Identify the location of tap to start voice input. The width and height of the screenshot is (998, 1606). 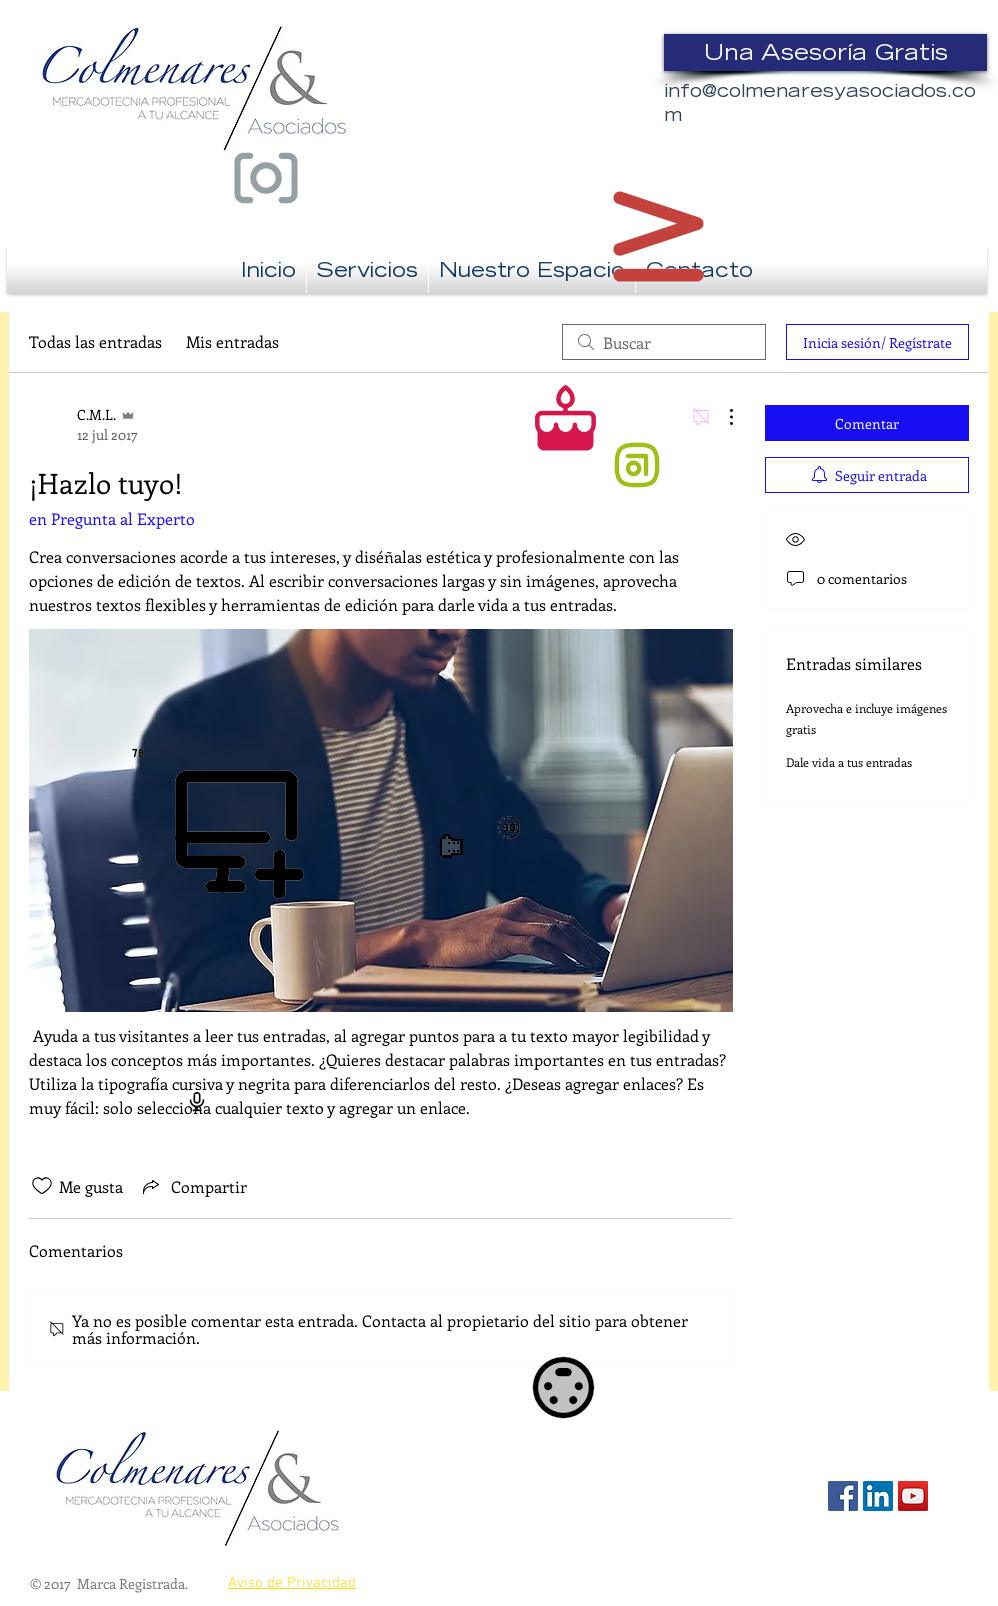
(197, 1102).